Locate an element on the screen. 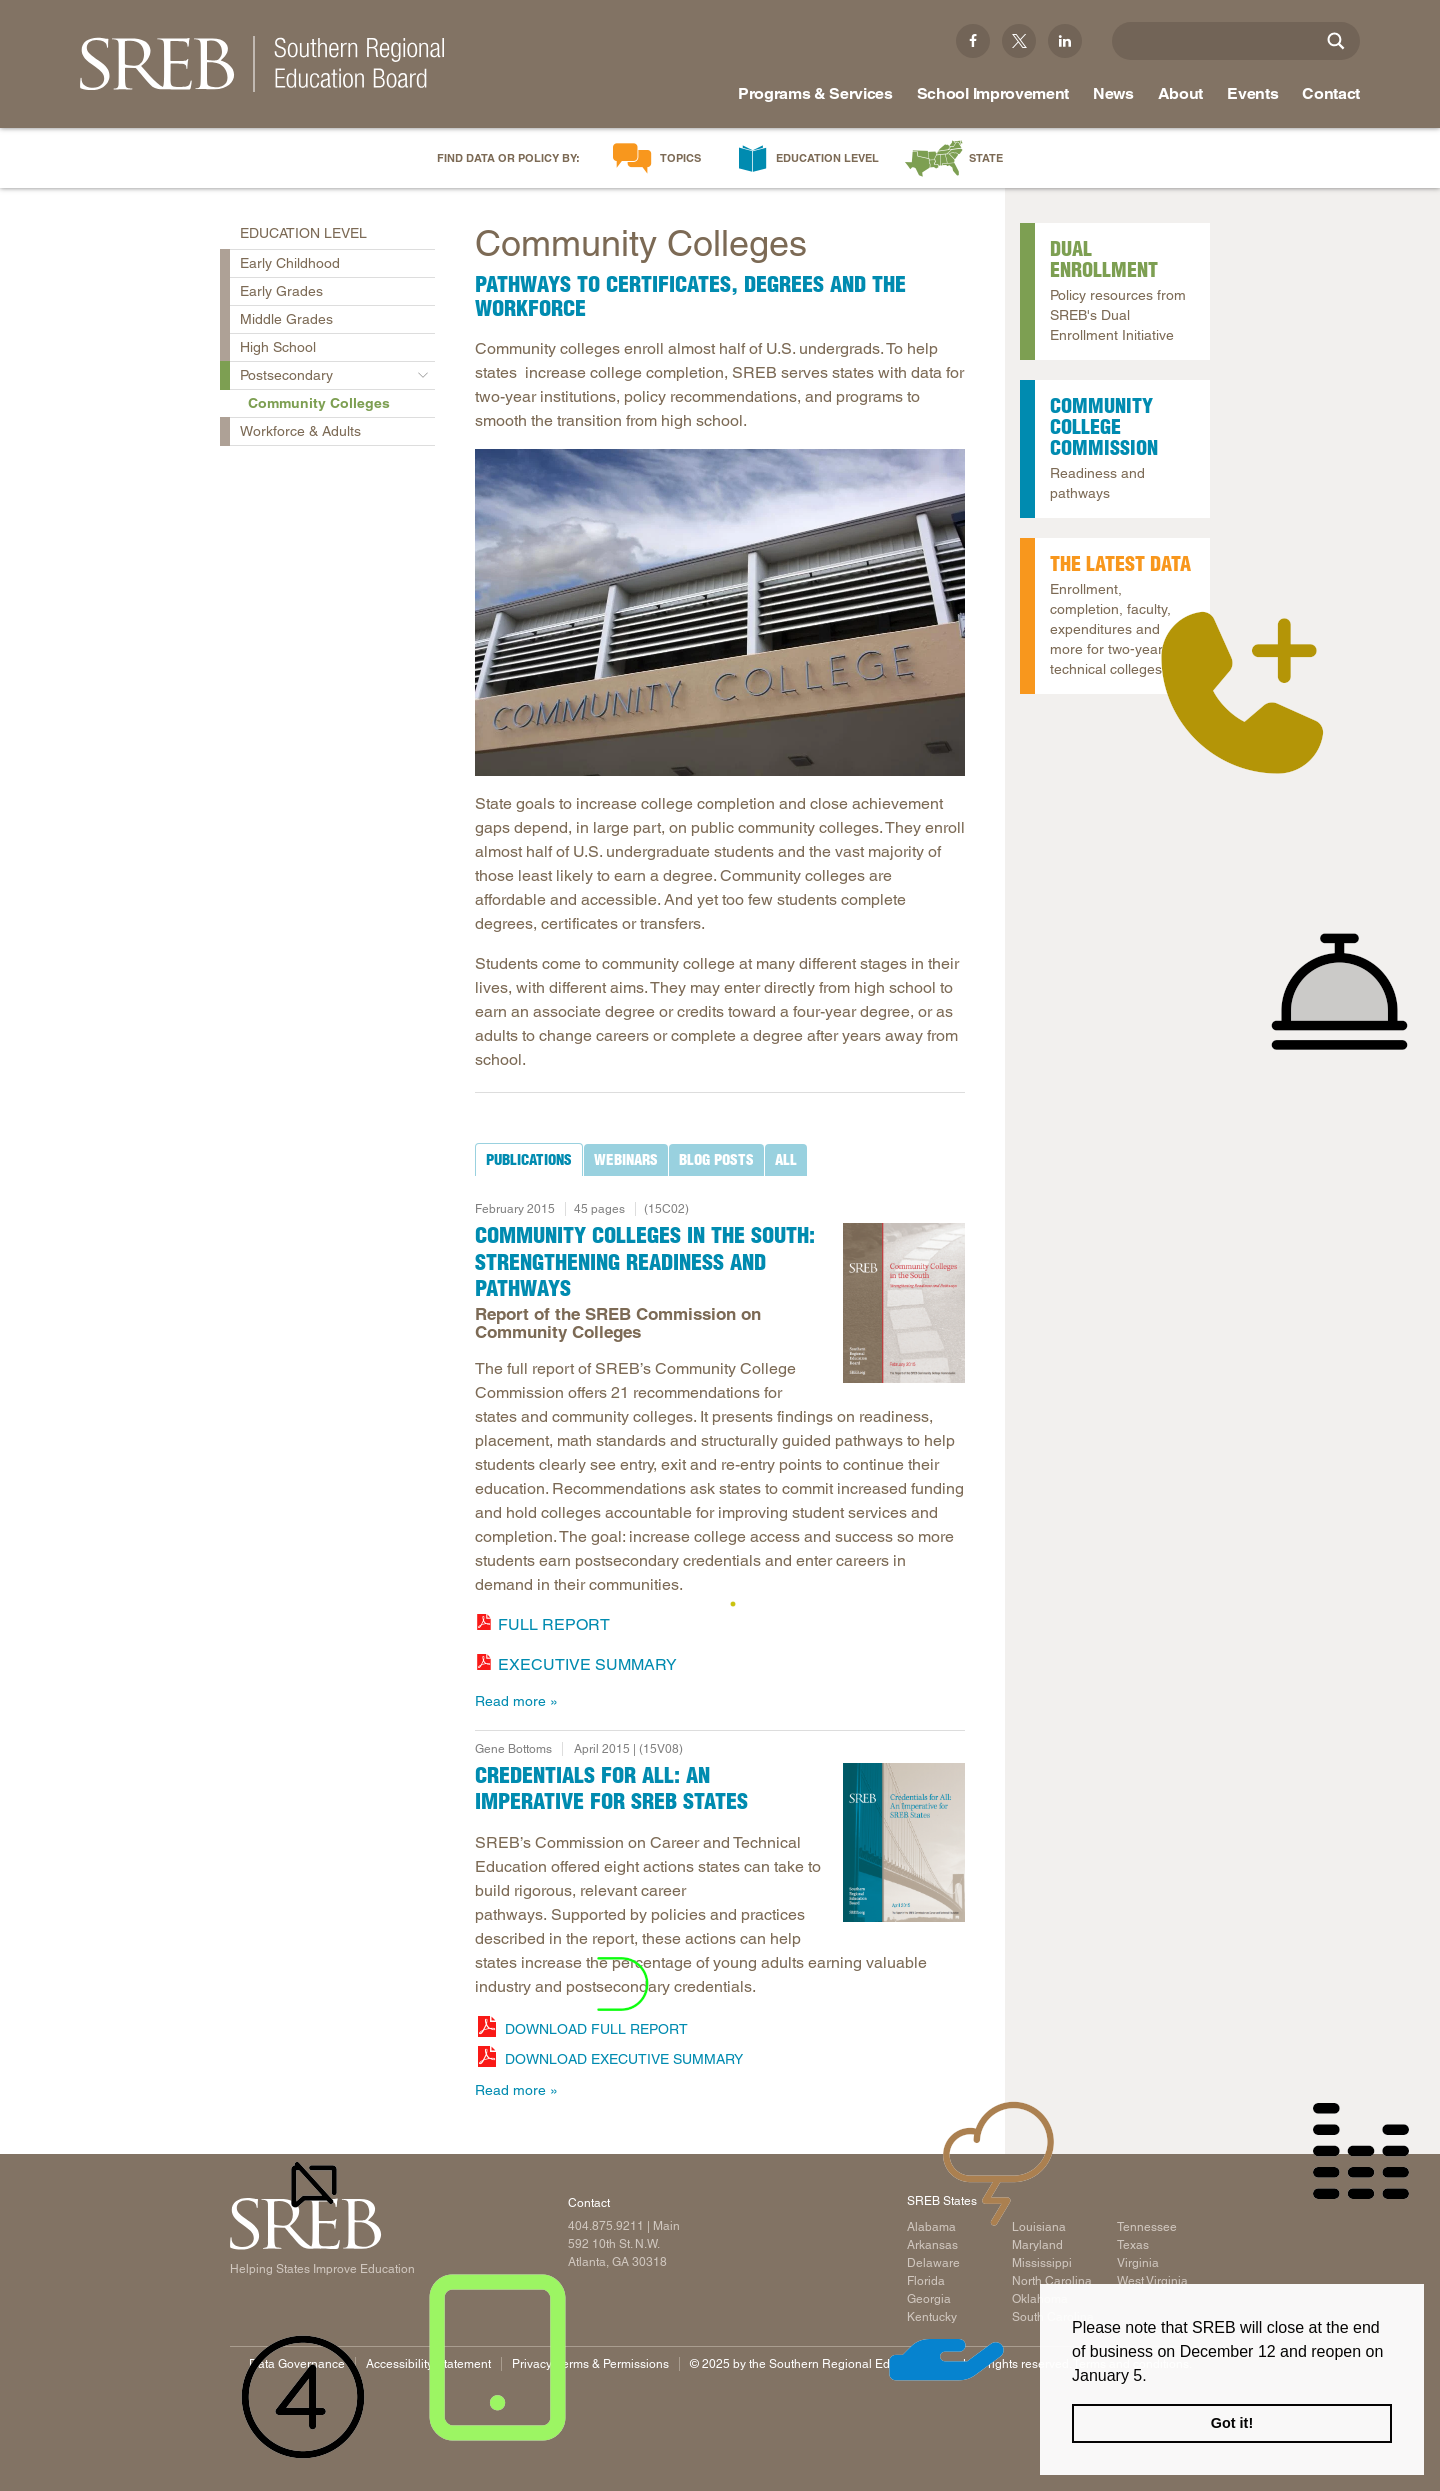 The width and height of the screenshot is (1440, 2491). mute or disable chat notifications is located at coordinates (314, 2183).